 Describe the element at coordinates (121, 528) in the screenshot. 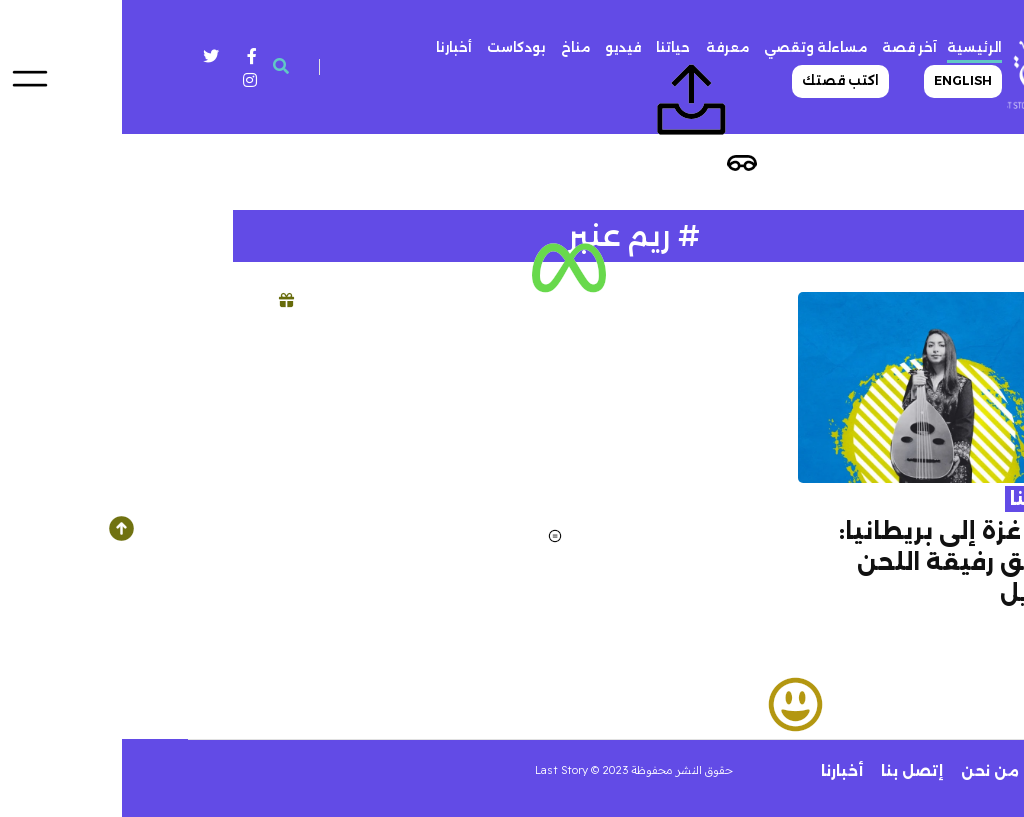

I see `upload a file or content` at that location.